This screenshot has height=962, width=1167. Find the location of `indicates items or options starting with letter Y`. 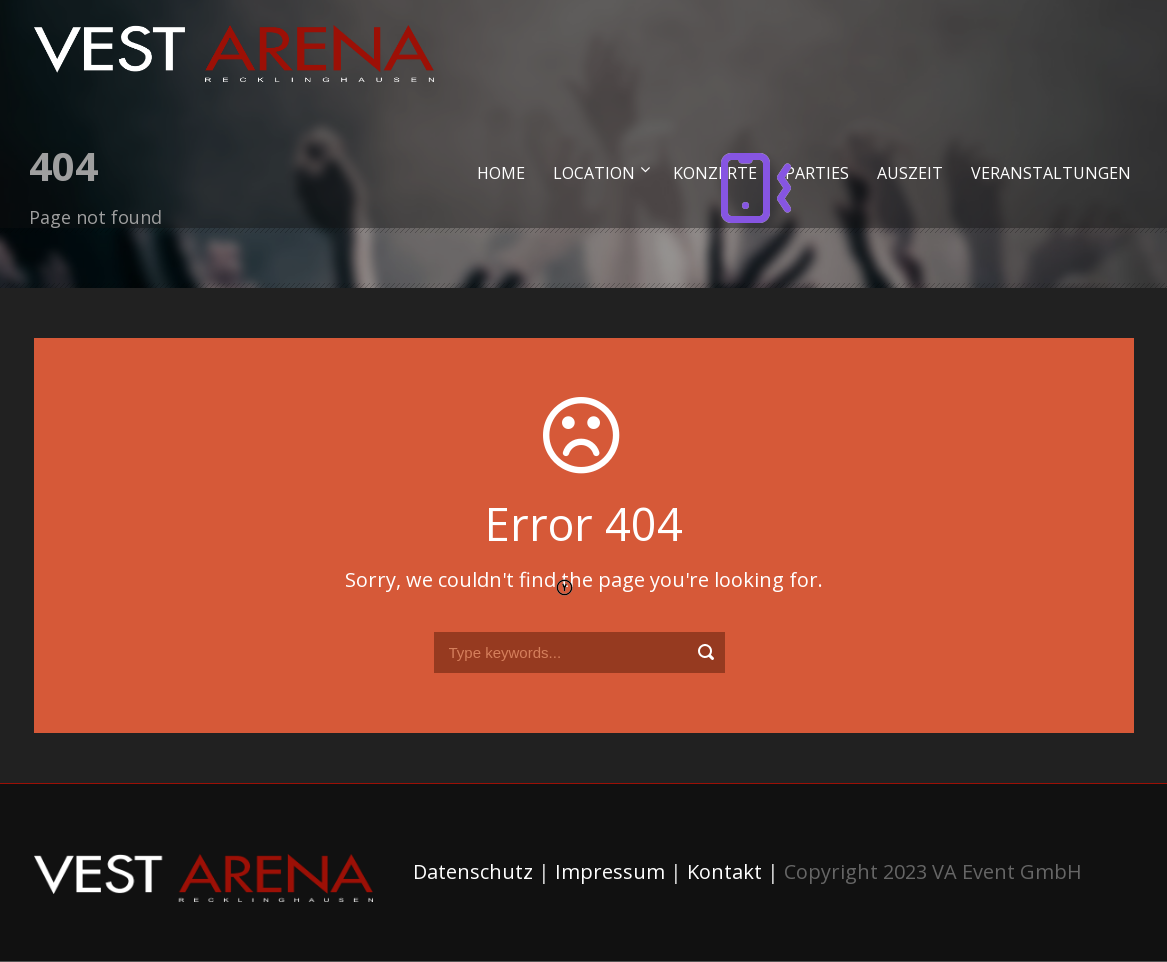

indicates items or options starting with letter Y is located at coordinates (564, 587).